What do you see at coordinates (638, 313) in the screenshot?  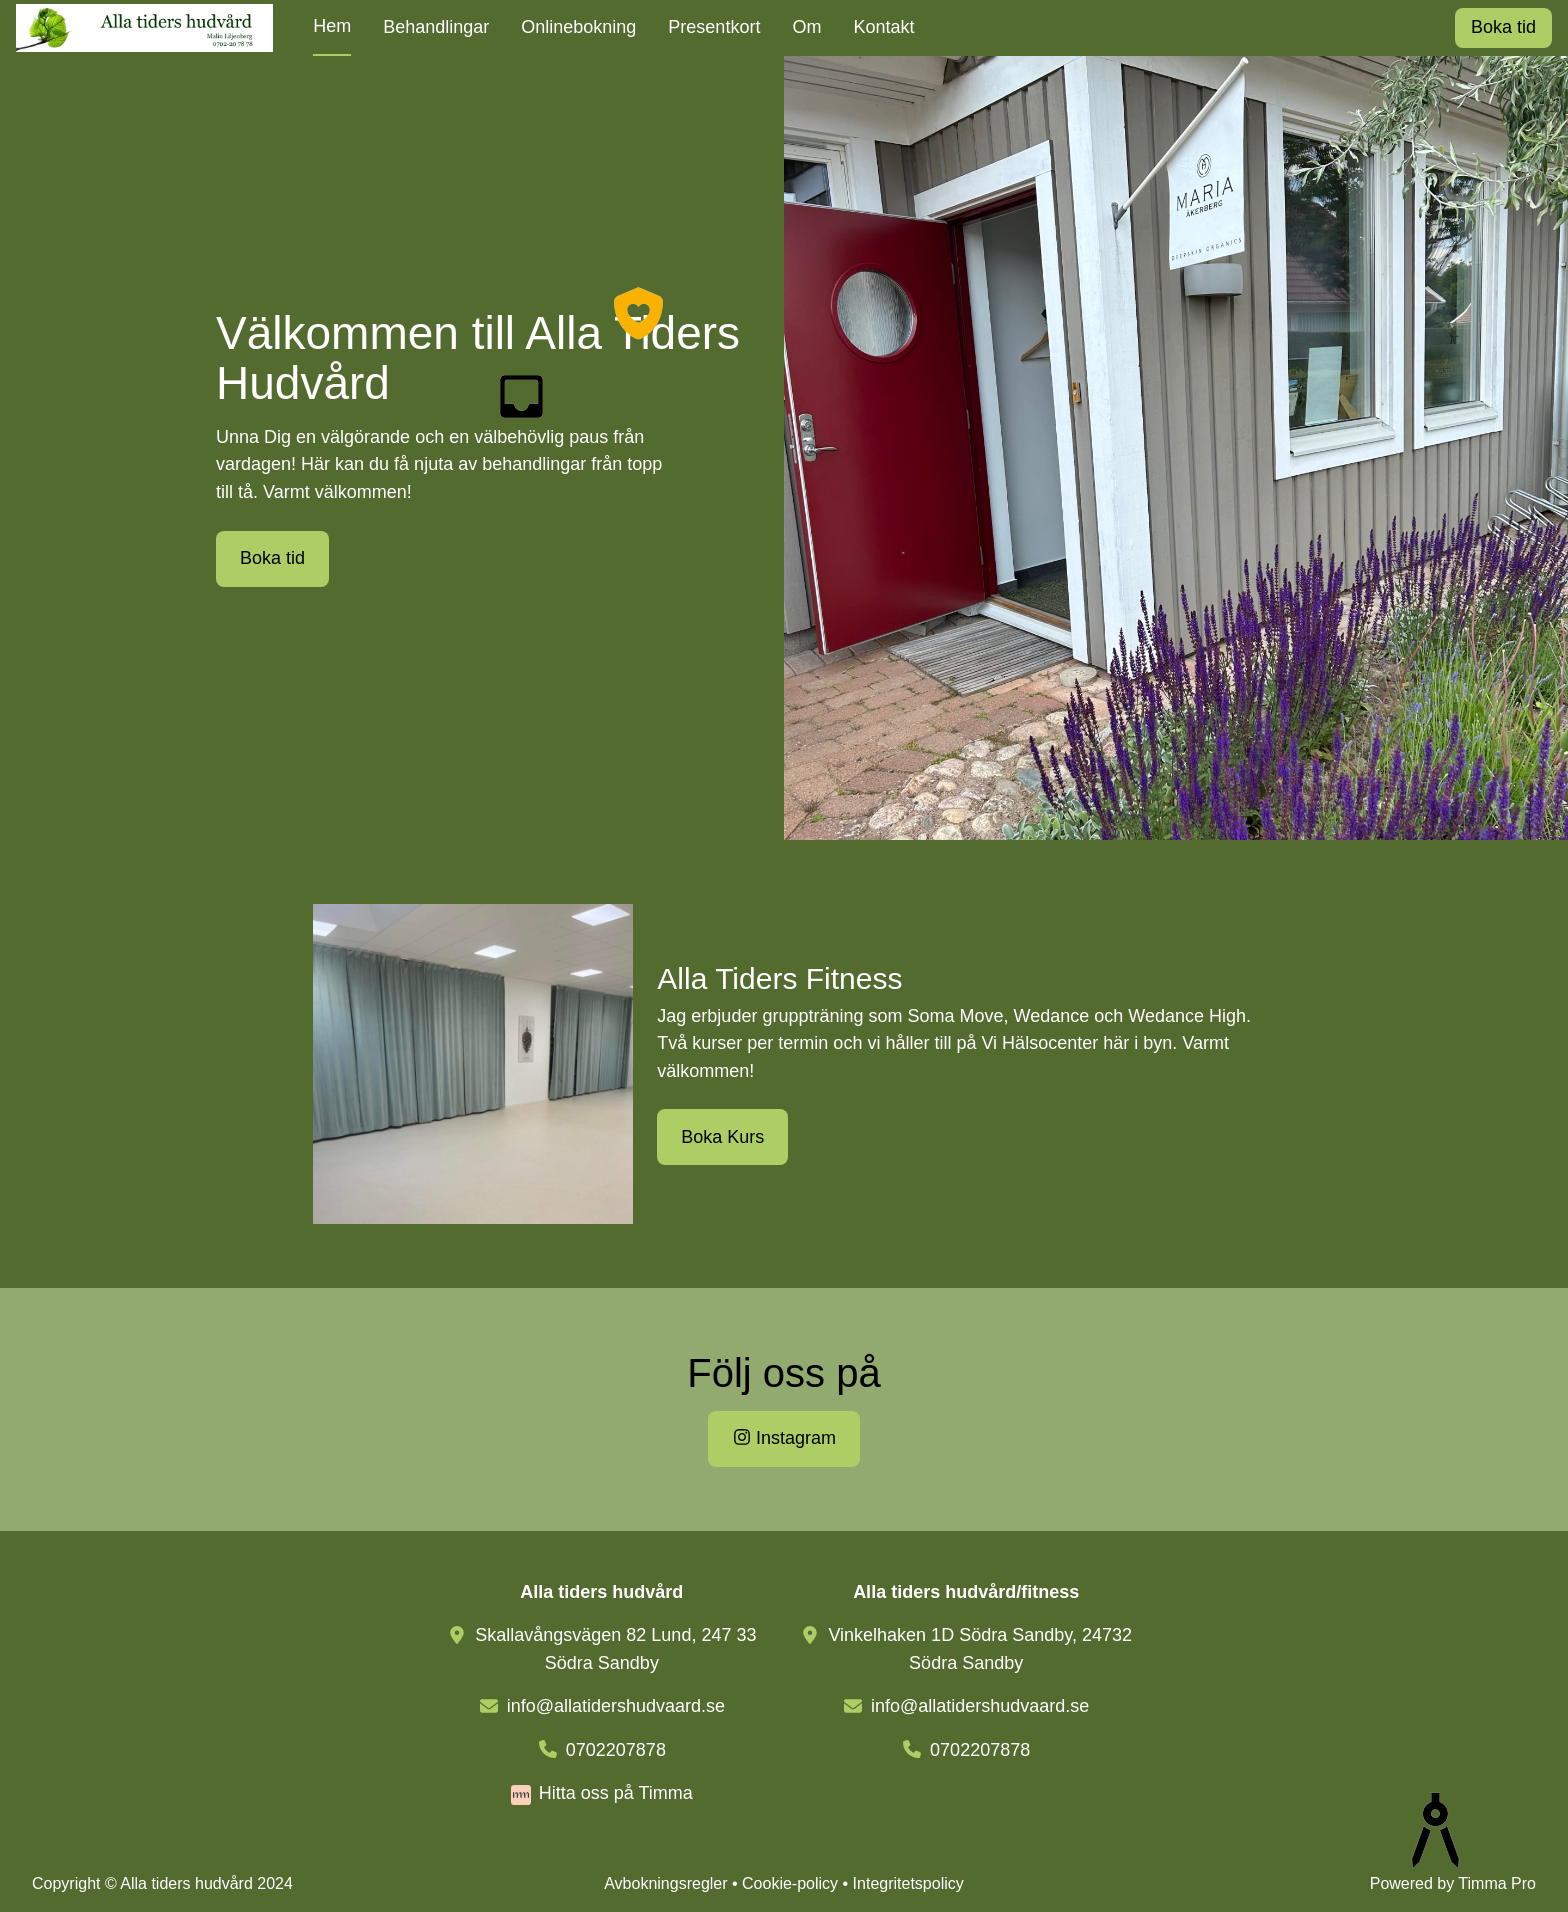 I see `health or medical protection status` at bounding box center [638, 313].